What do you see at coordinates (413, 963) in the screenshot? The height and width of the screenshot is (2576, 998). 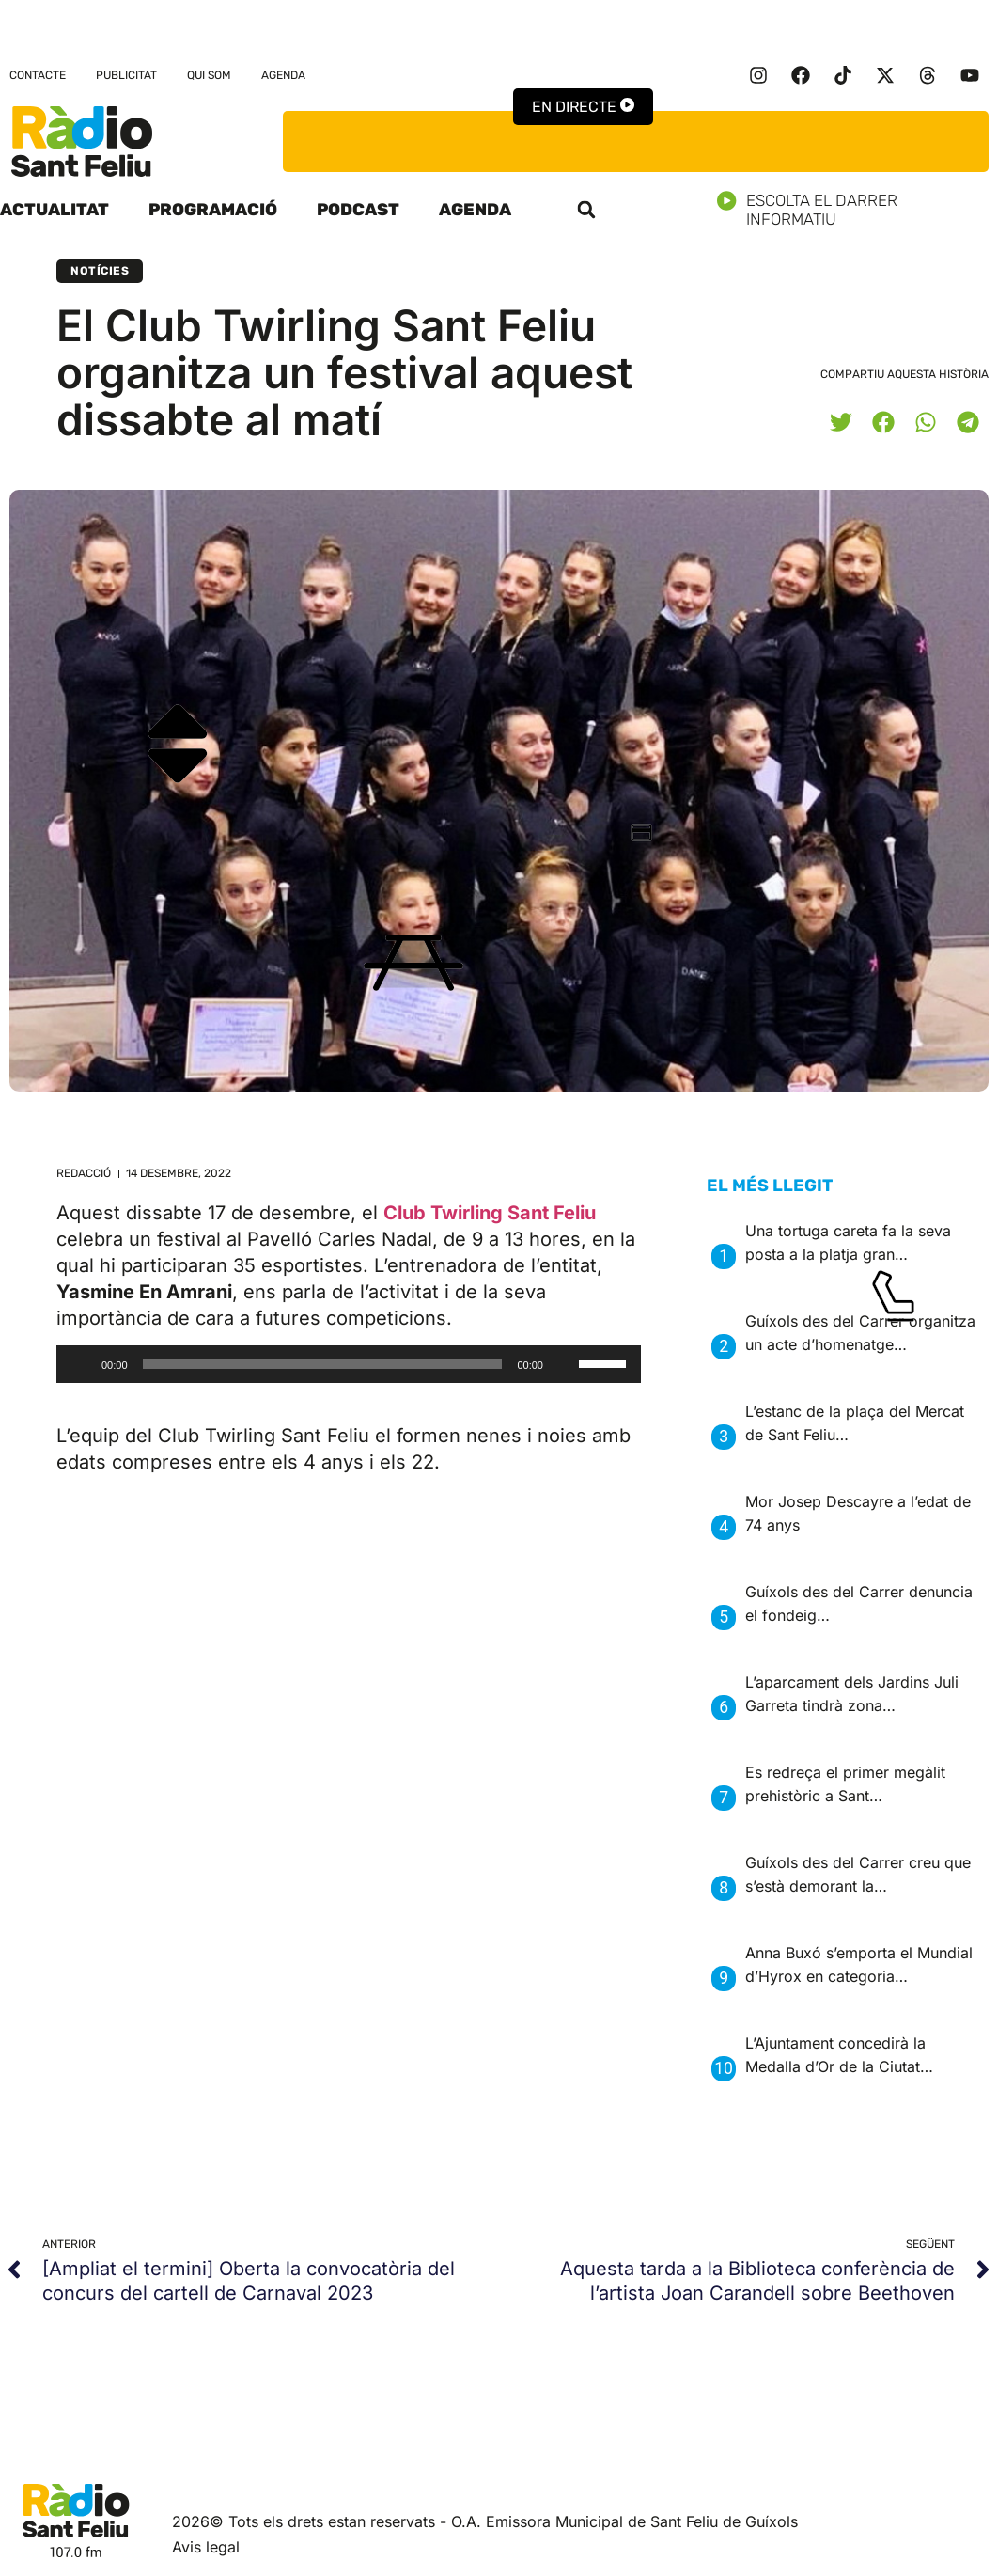 I see `find nearby picnic areas` at bounding box center [413, 963].